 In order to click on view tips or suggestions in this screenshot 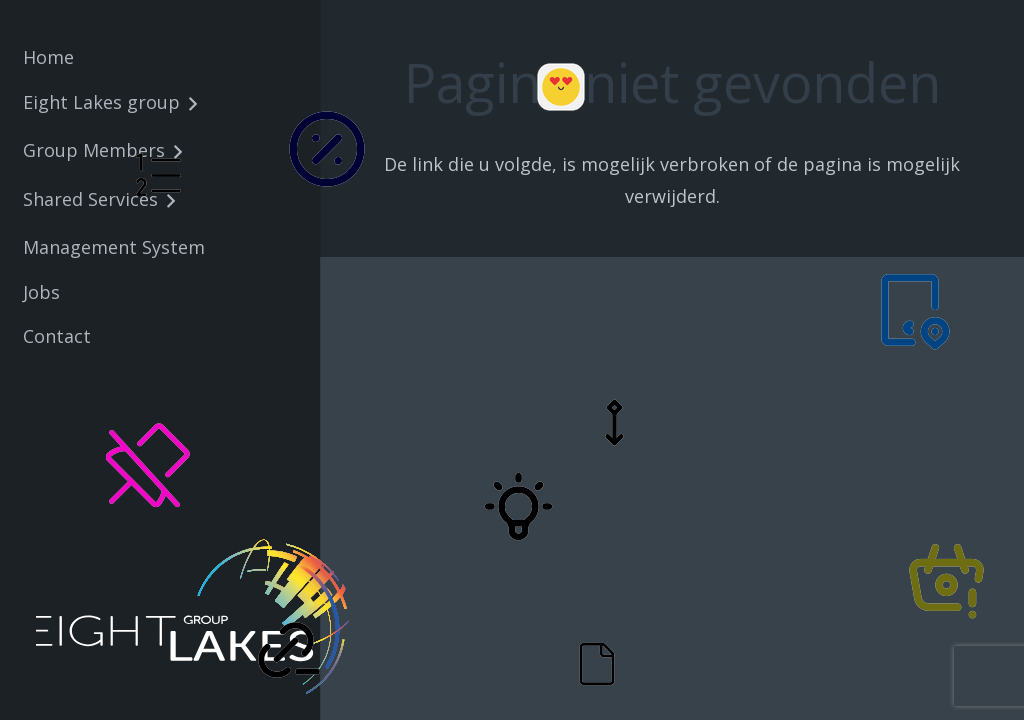, I will do `click(518, 506)`.